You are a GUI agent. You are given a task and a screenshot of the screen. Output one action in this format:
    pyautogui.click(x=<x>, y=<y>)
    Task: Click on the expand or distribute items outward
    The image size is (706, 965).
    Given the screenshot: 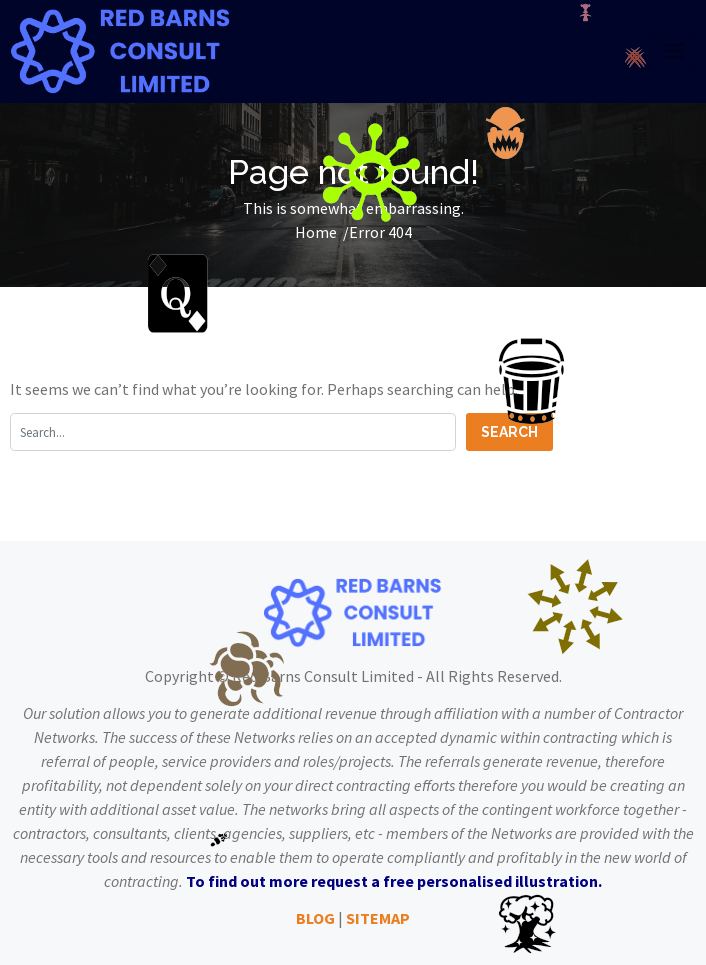 What is the action you would take?
    pyautogui.click(x=575, y=607)
    